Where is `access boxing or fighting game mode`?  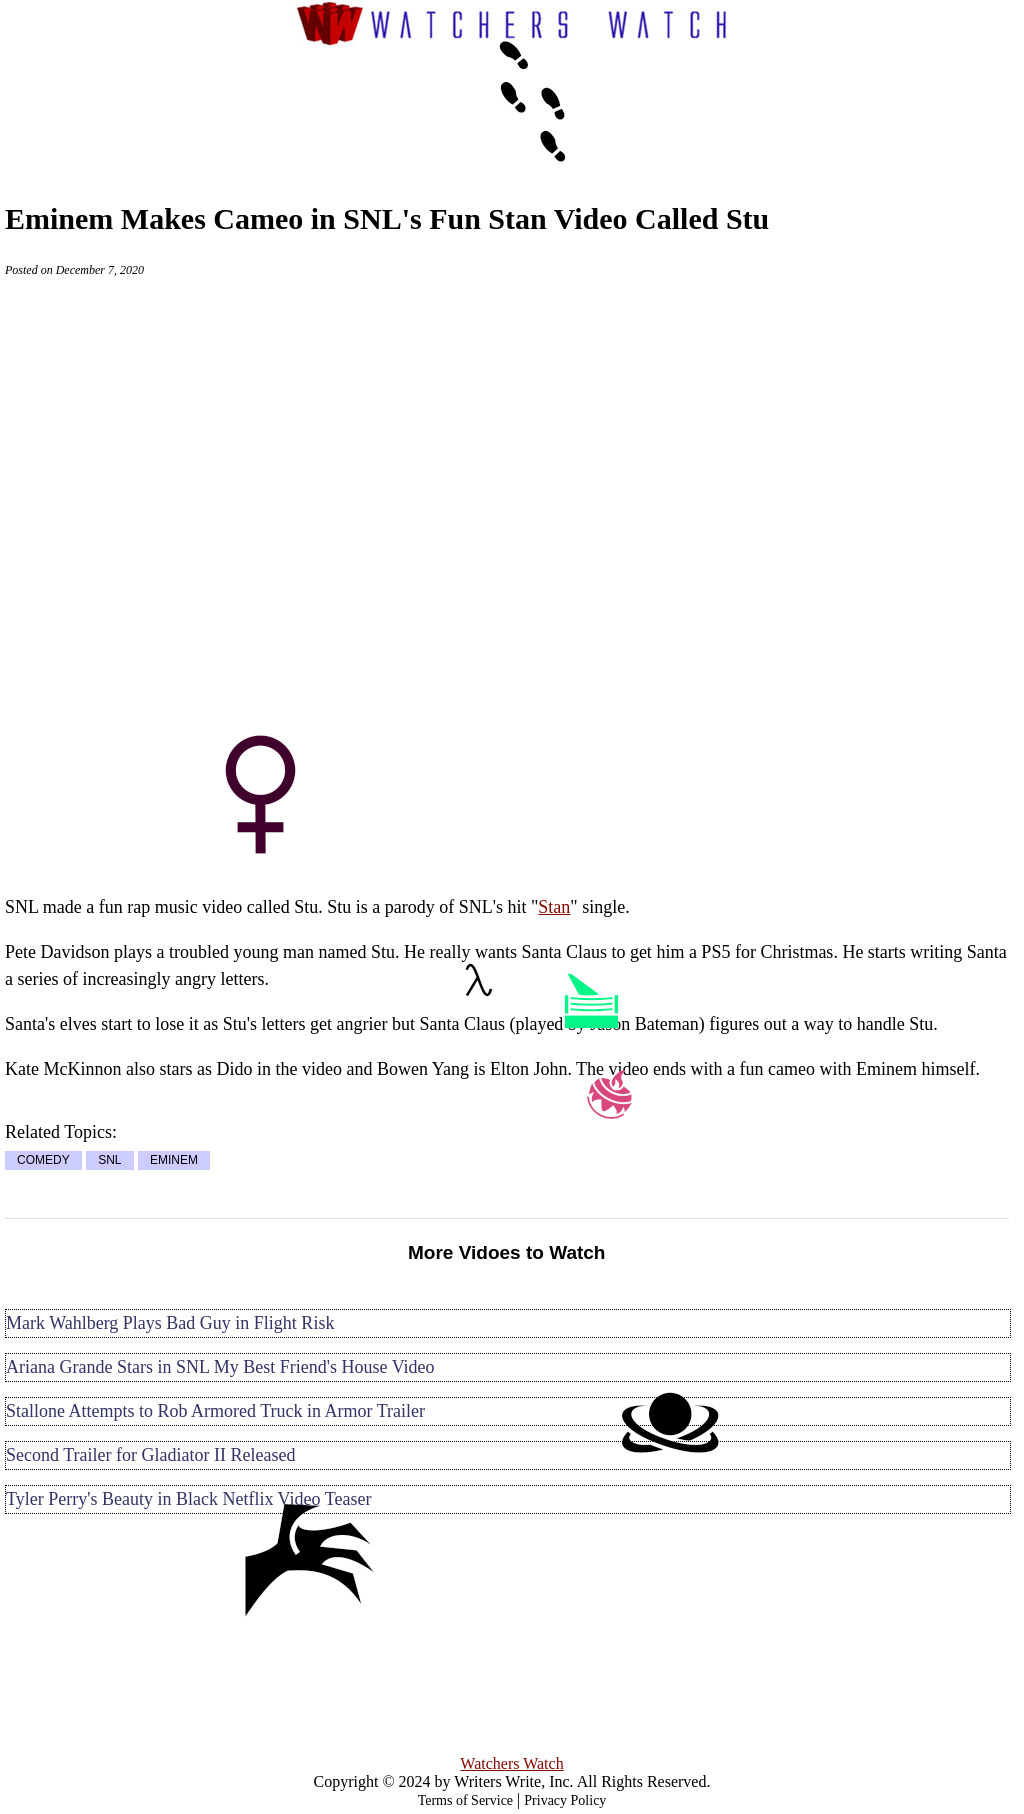
access boxing or fighting game mode is located at coordinates (591, 1001).